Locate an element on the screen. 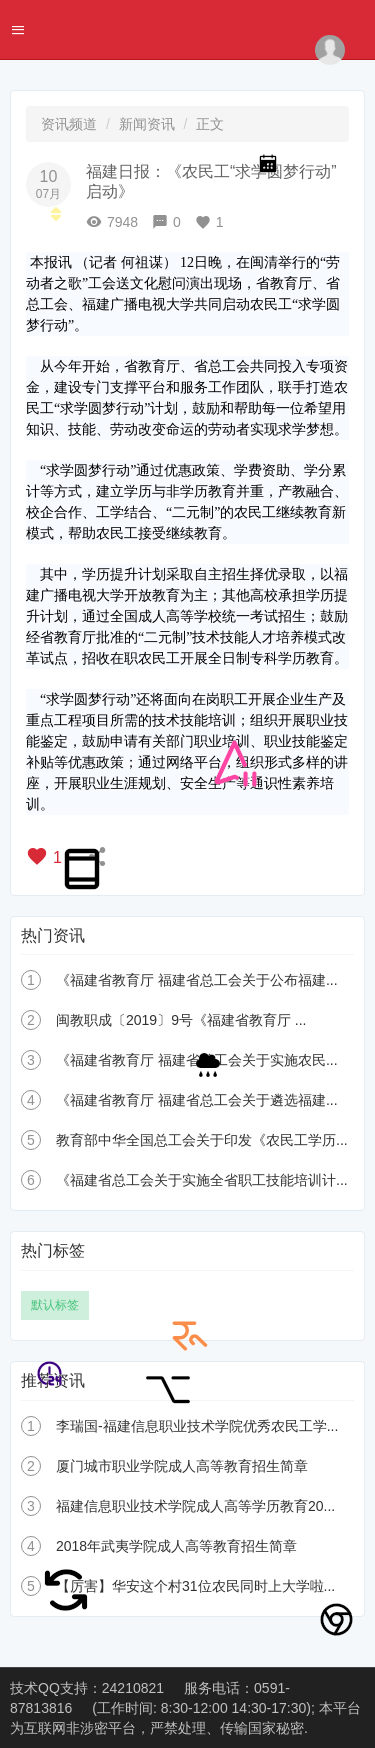 Image resolution: width=375 pixels, height=1748 pixels. indicates 24-hour availability or service is located at coordinates (49, 1373).